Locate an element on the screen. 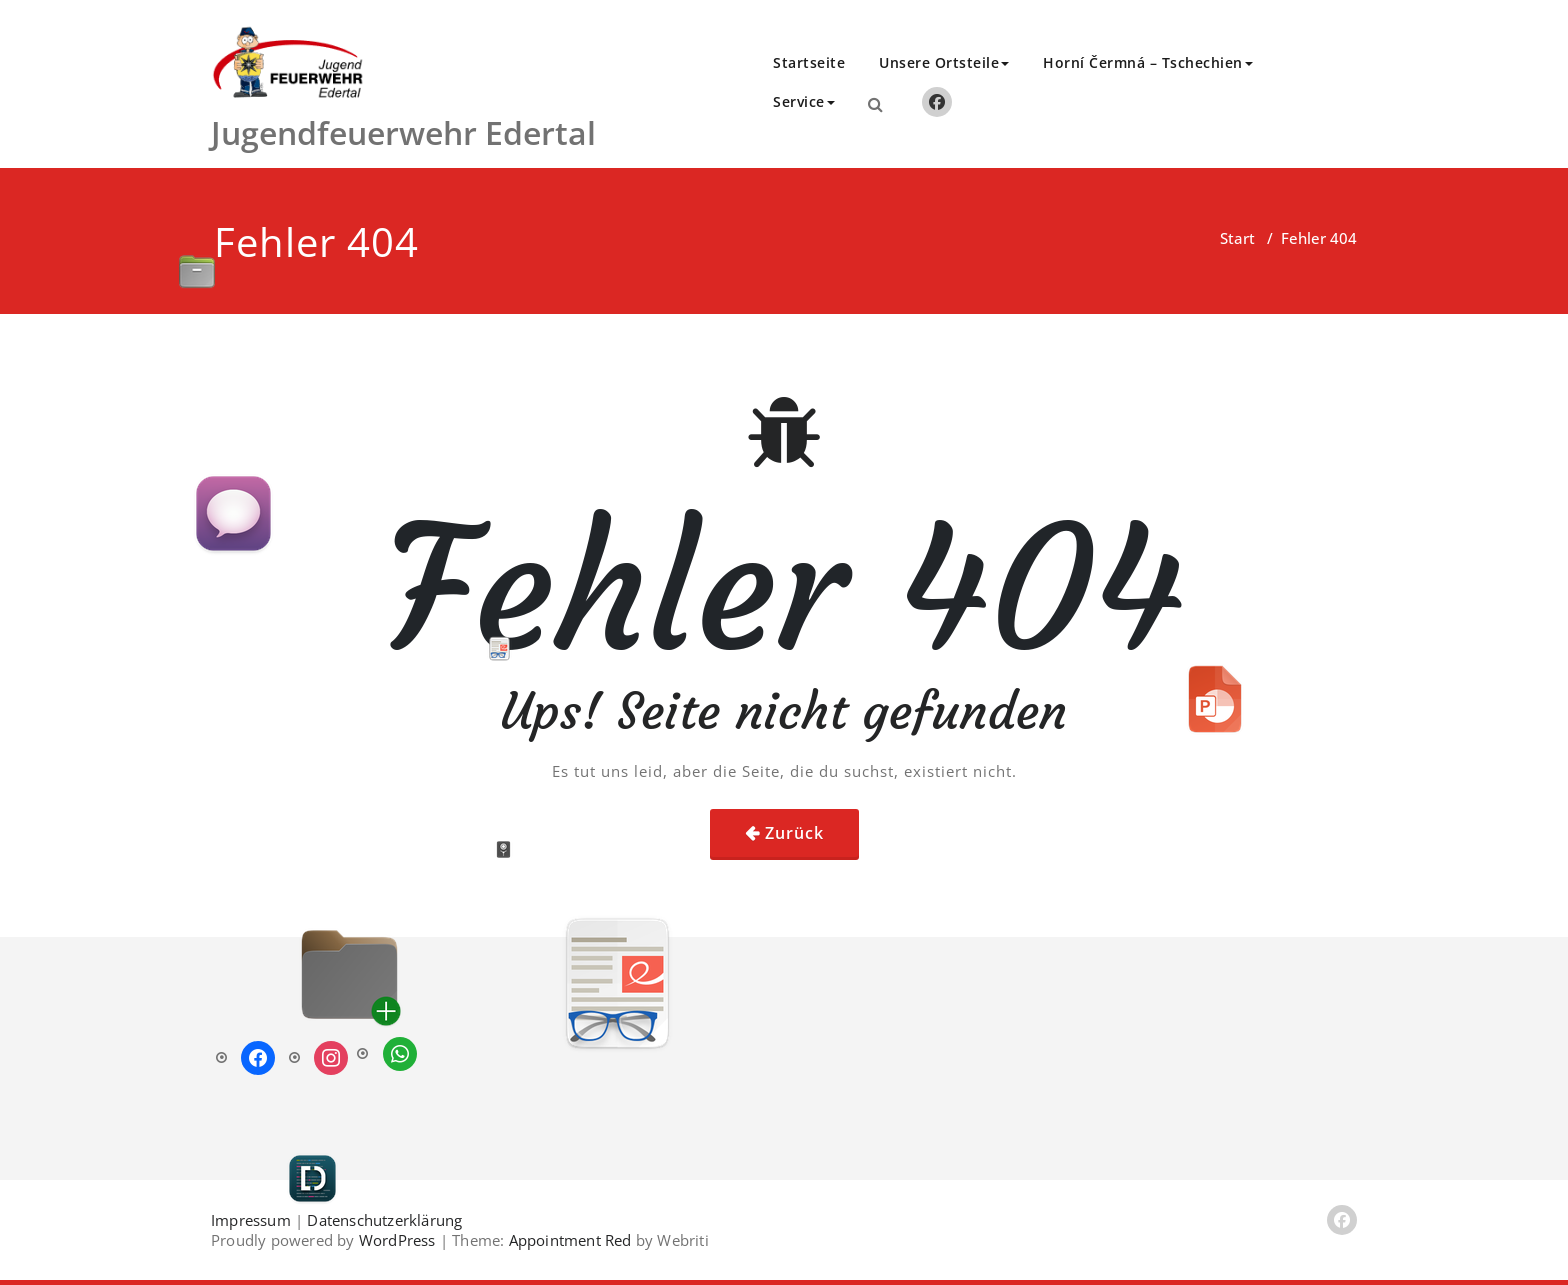  open atril document viewer is located at coordinates (499, 648).